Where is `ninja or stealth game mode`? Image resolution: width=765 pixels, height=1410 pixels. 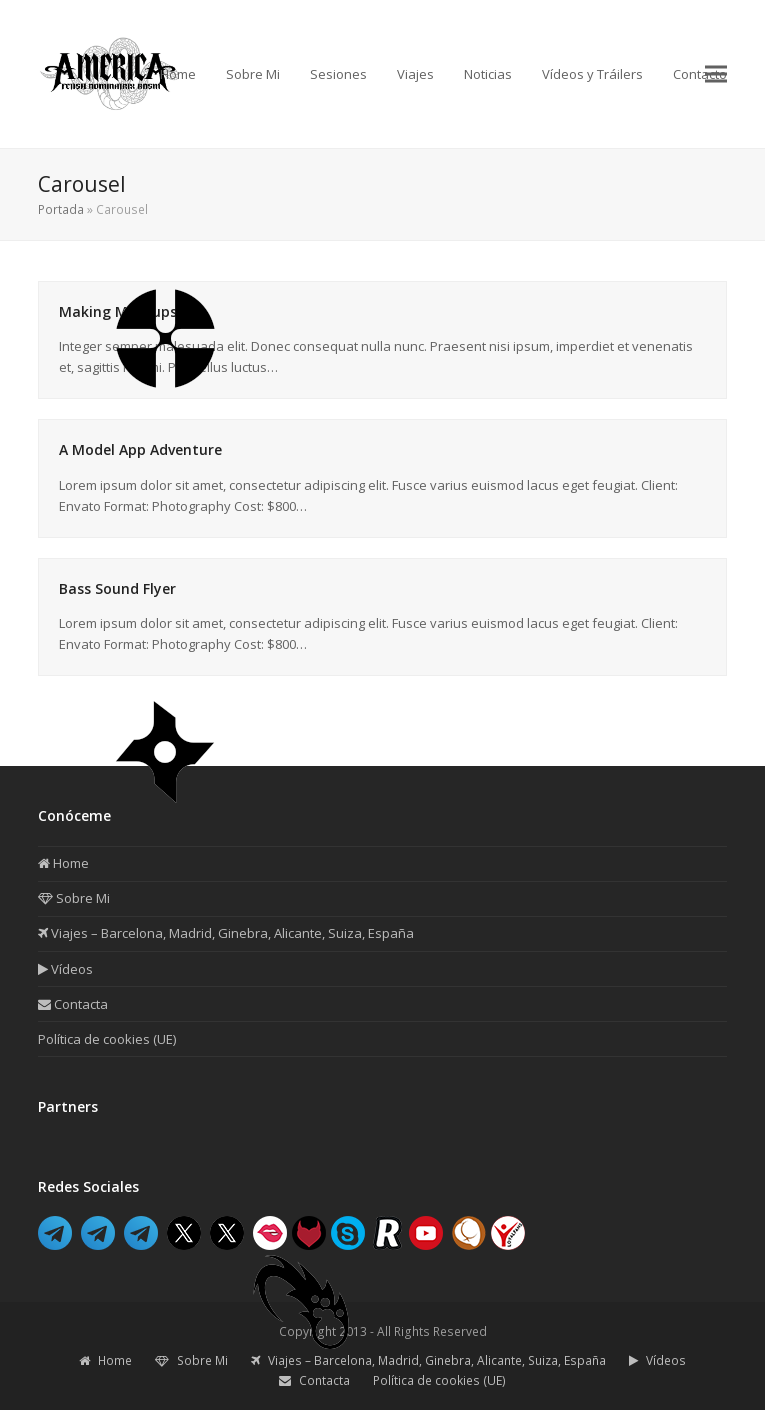
ninja or stealth game mode is located at coordinates (165, 752).